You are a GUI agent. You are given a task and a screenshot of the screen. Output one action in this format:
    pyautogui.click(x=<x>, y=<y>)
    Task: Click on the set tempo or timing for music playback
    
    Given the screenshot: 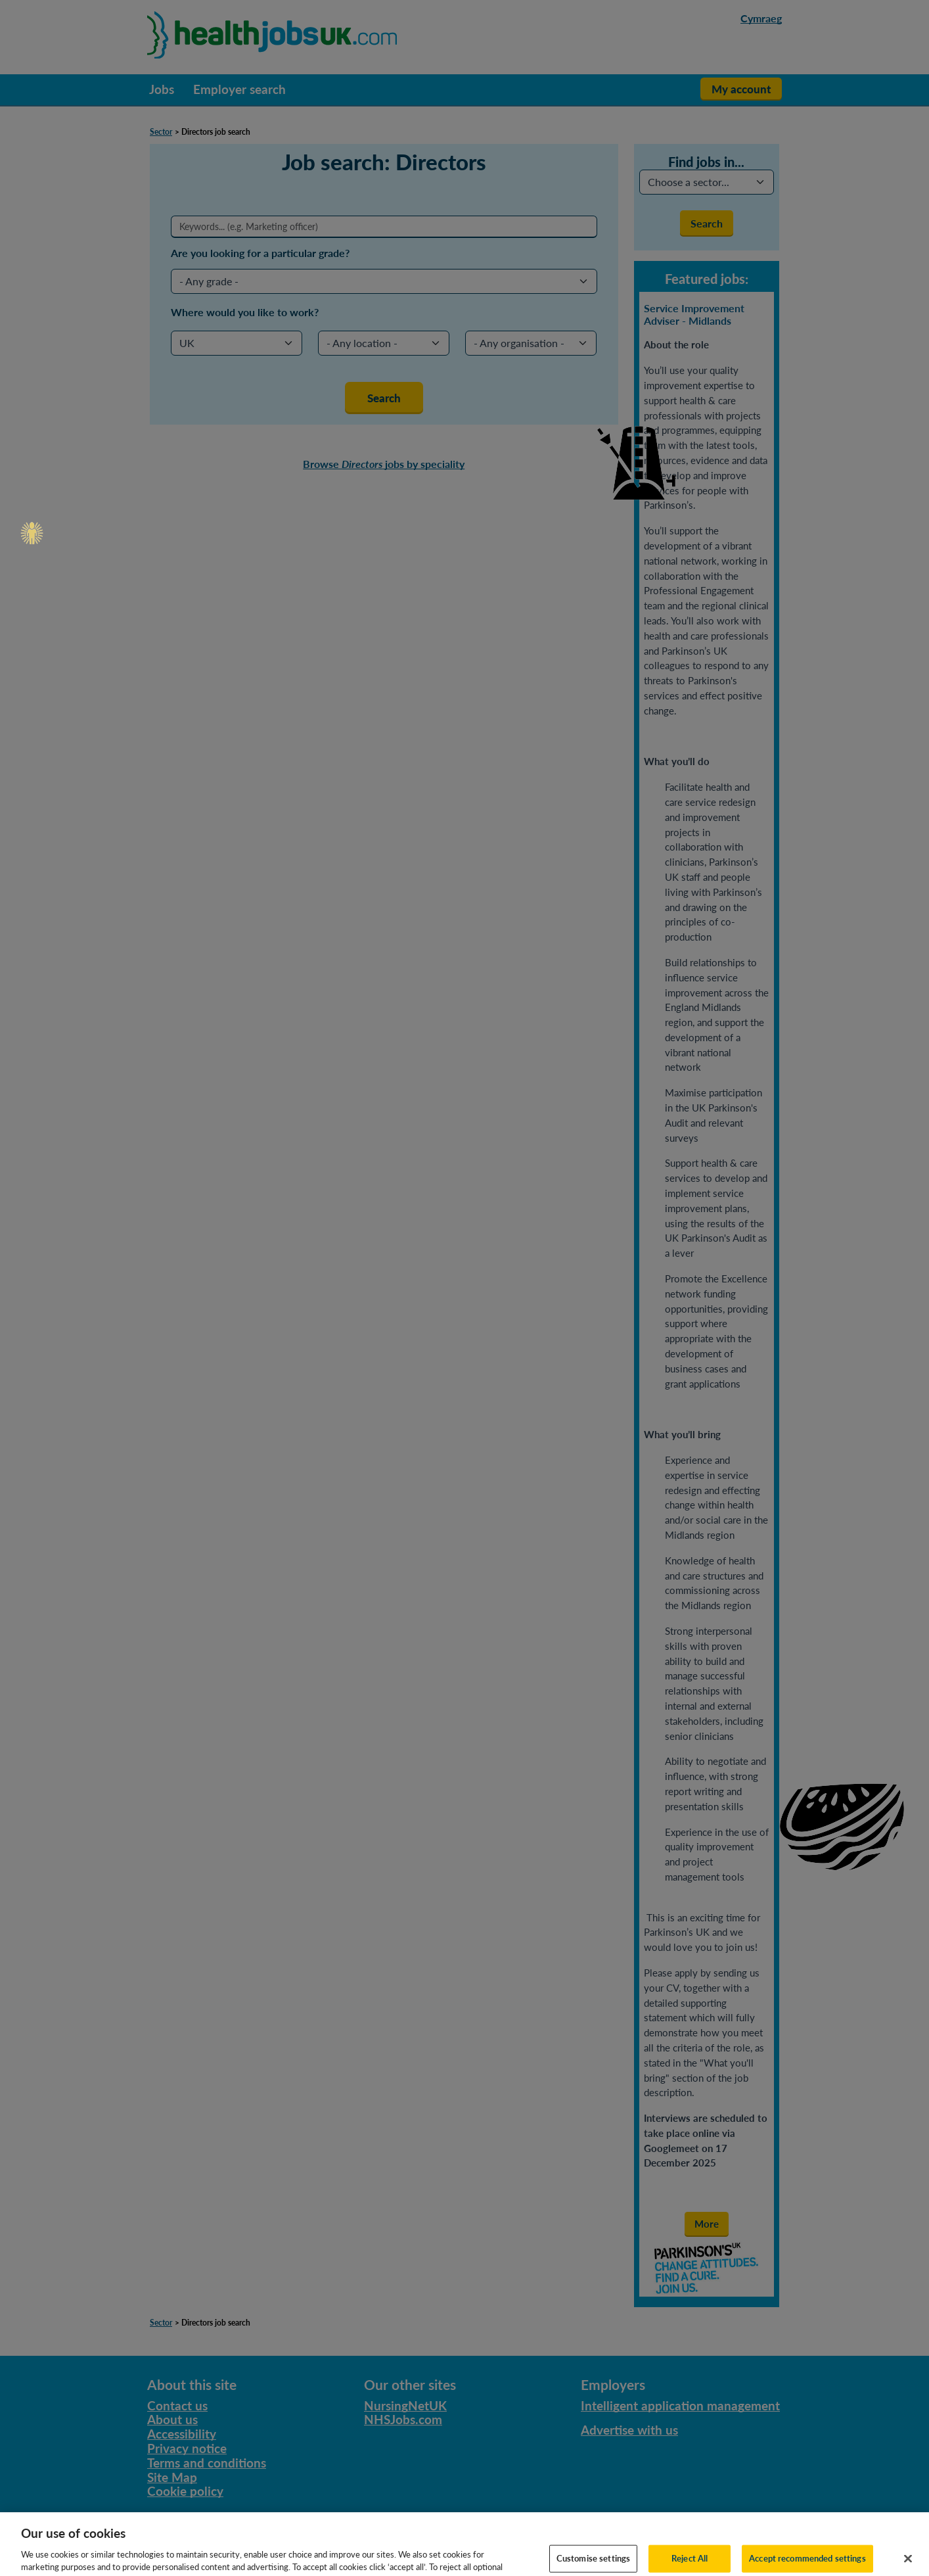 What is the action you would take?
    pyautogui.click(x=639, y=457)
    